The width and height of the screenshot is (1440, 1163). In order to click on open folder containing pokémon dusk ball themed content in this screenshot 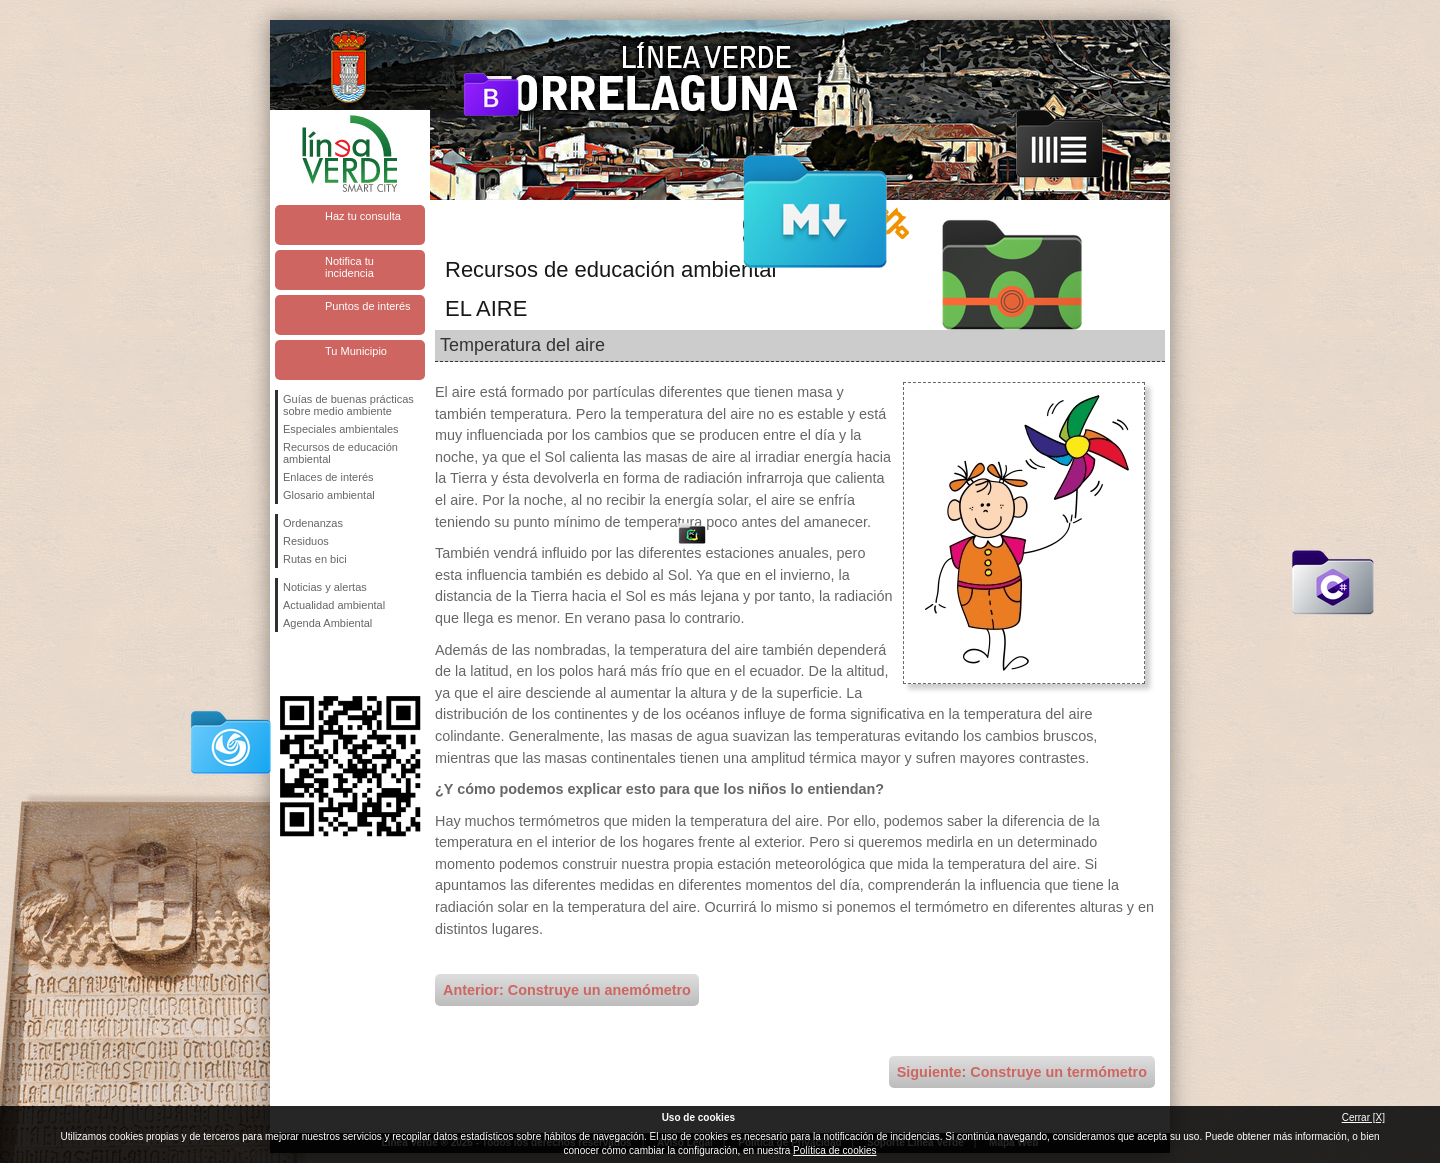, I will do `click(1011, 278)`.